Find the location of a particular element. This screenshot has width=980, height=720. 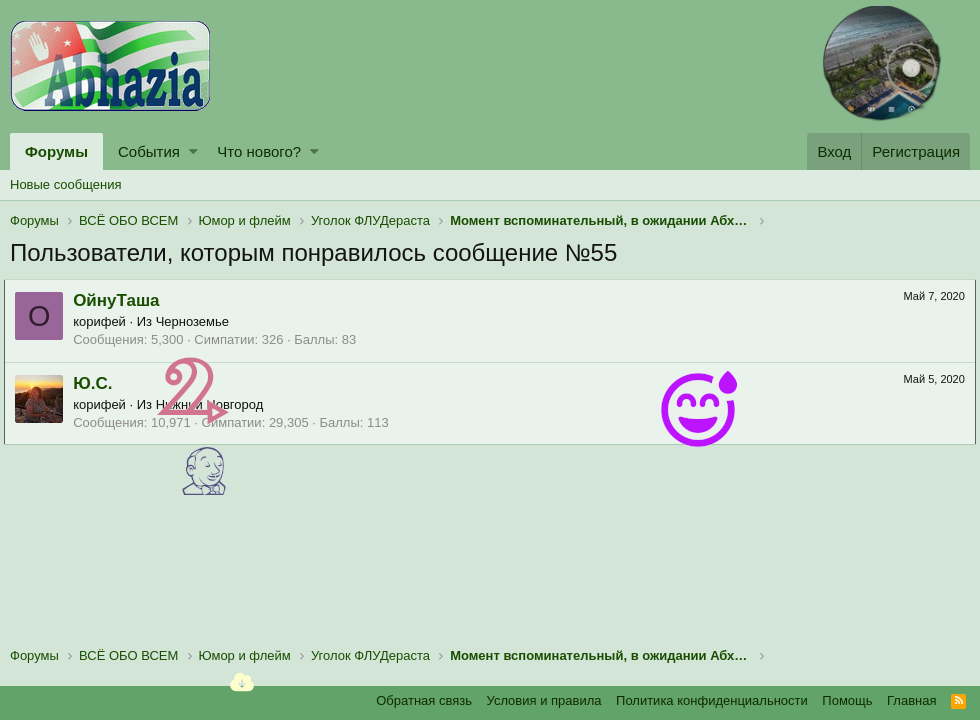

react with a nervous or relieved expression is located at coordinates (698, 410).